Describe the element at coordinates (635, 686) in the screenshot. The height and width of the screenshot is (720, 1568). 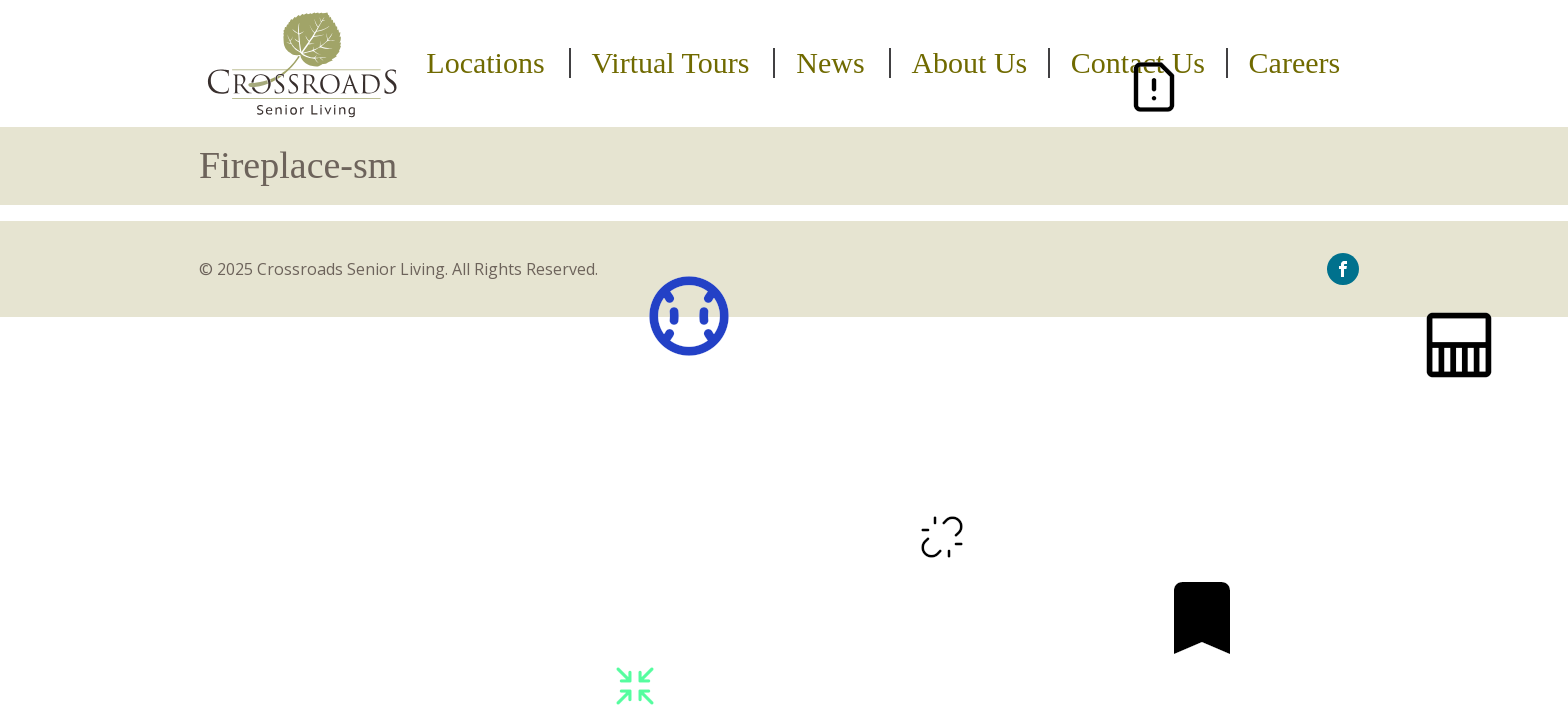
I see `exit fullscreen mode` at that location.